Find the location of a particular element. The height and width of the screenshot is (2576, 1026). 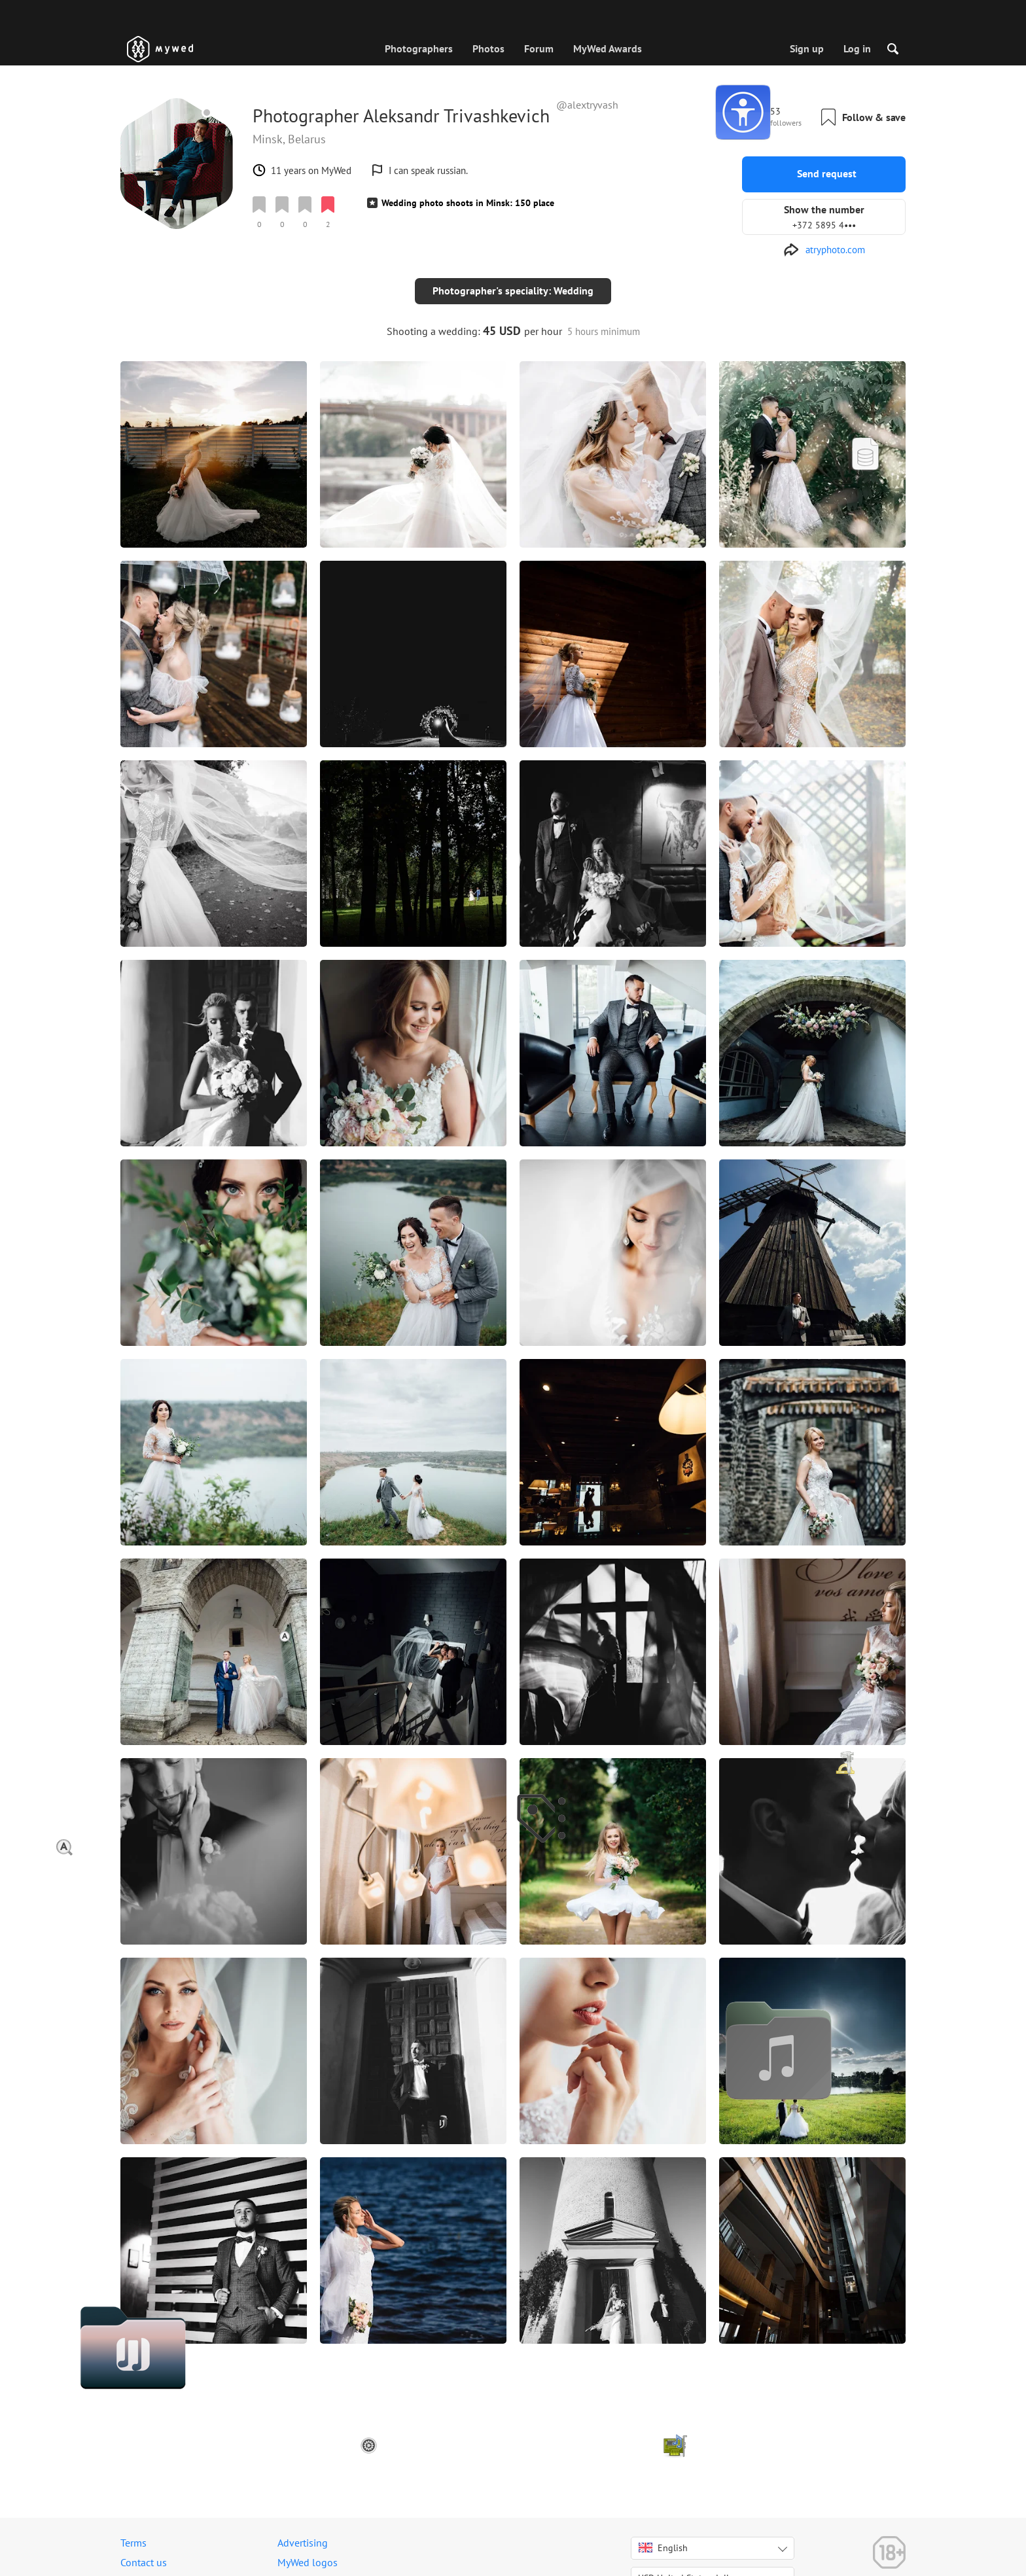

view or manage music tags is located at coordinates (541, 1818).